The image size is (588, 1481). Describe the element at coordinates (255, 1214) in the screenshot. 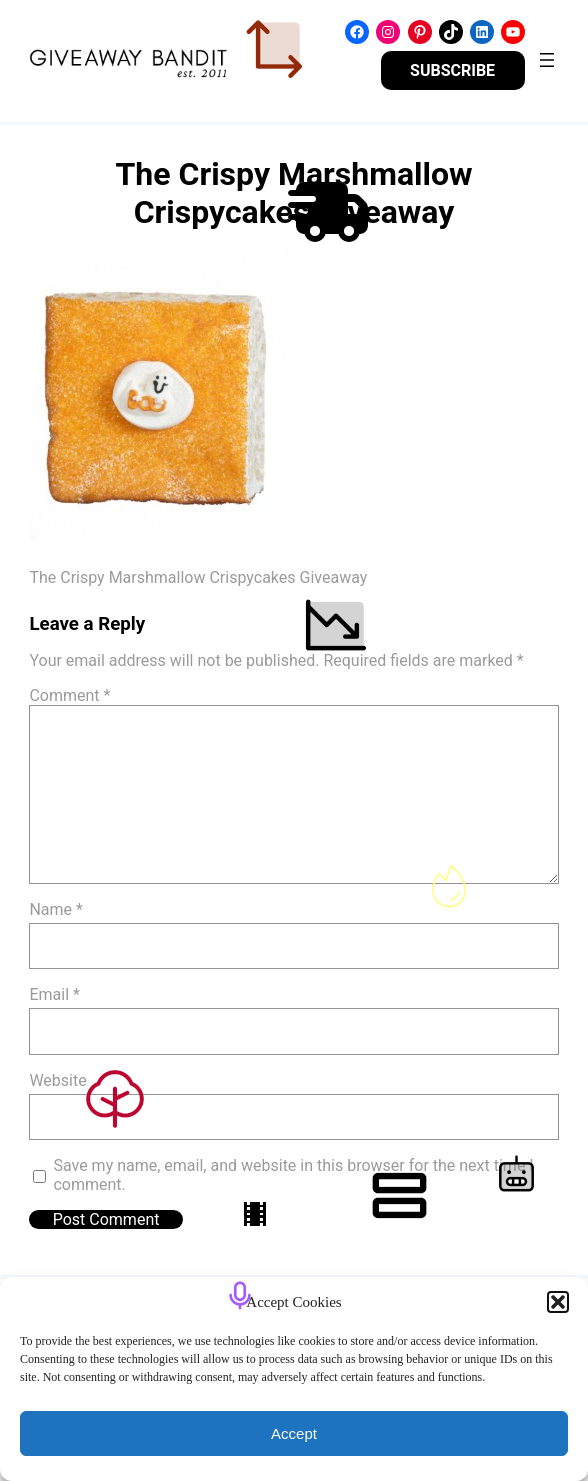

I see `access movies or theater showtimes` at that location.